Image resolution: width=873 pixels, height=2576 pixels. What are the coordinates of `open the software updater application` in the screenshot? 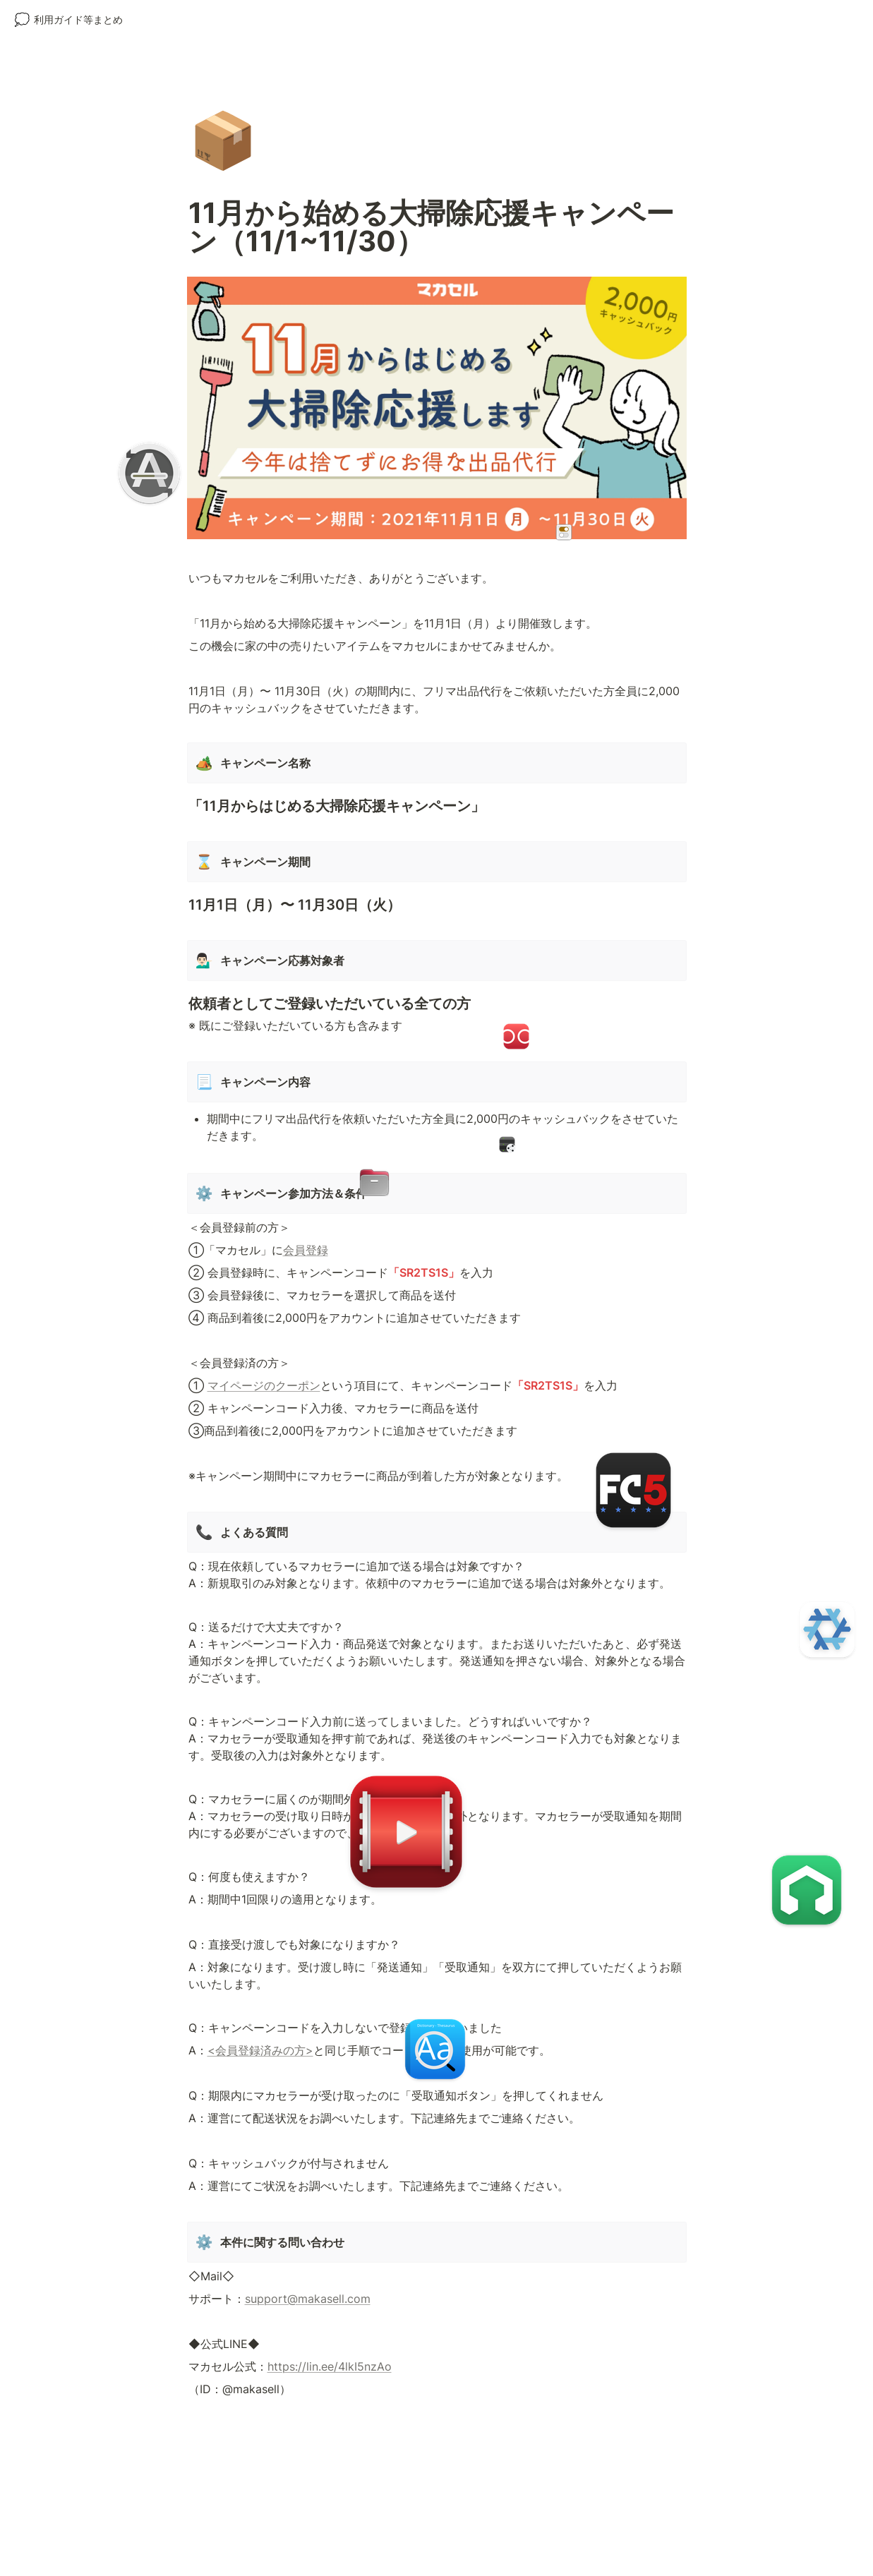 It's located at (149, 473).